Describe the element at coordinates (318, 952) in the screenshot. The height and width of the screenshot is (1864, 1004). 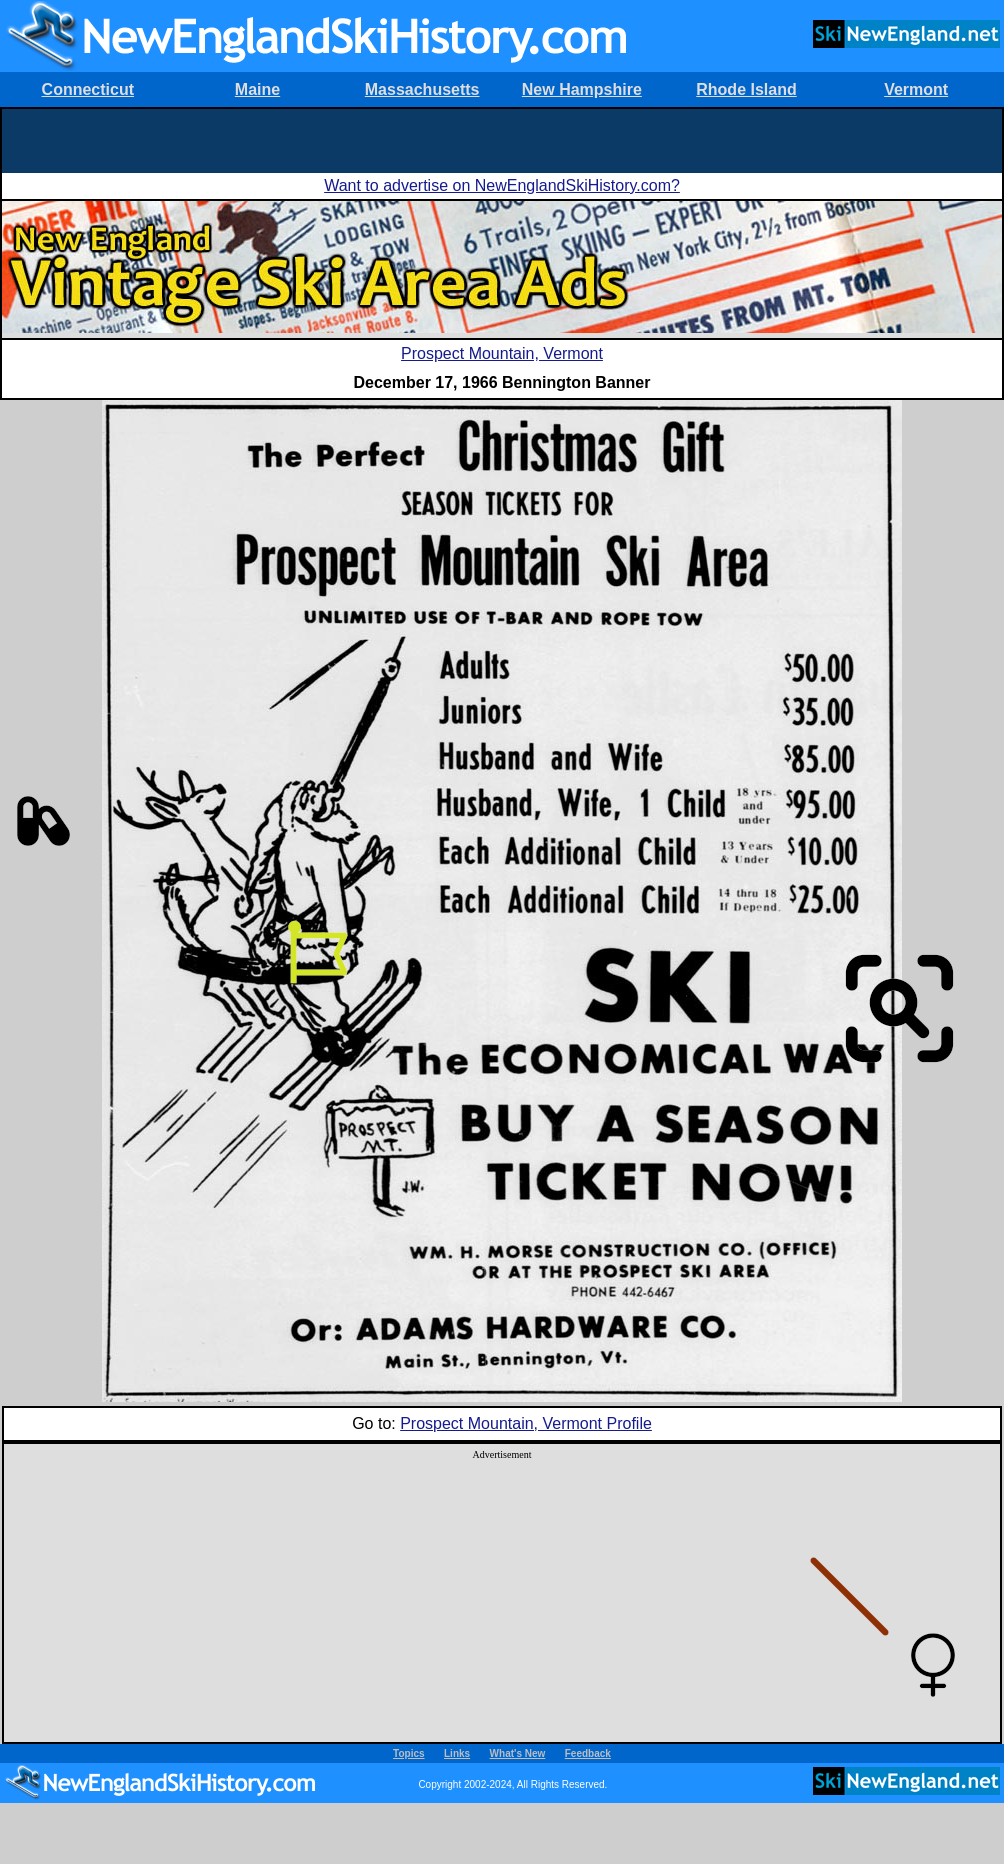
I see `flag or bookmark an item` at that location.